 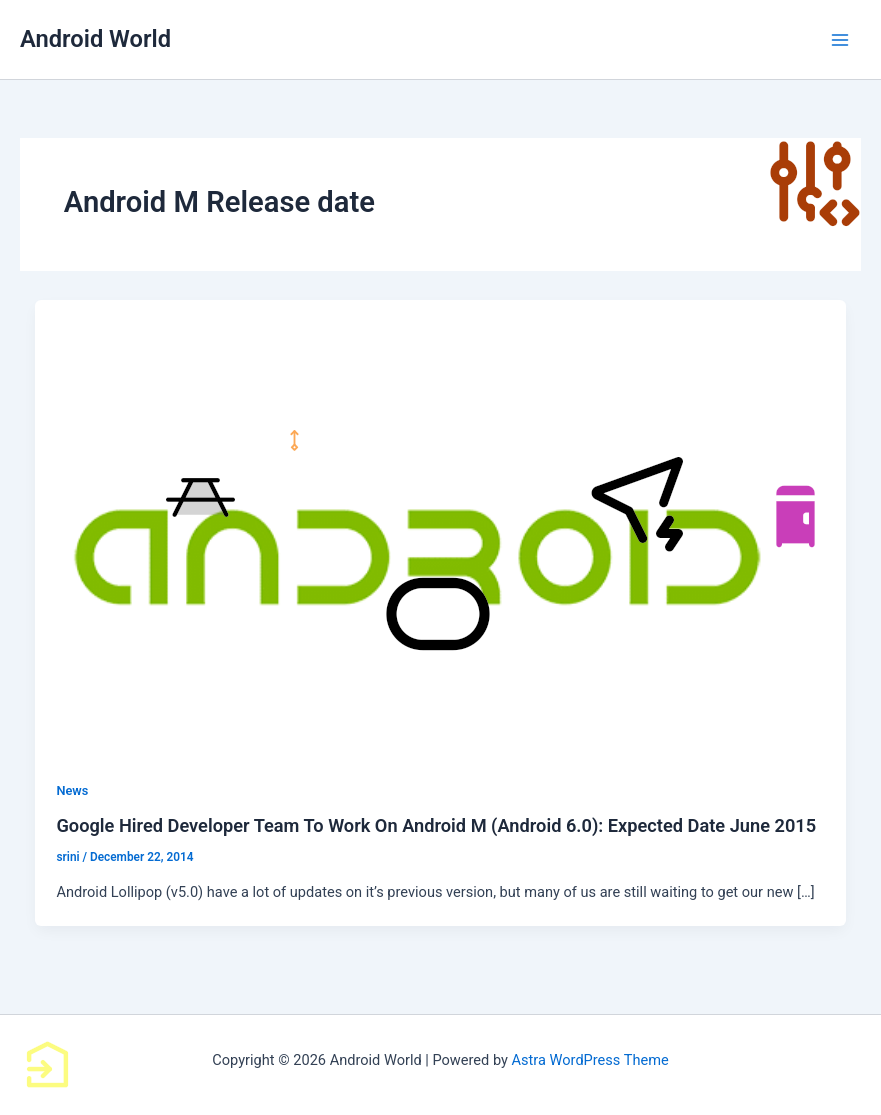 I want to click on transfer funds or items into an account, so click(x=47, y=1064).